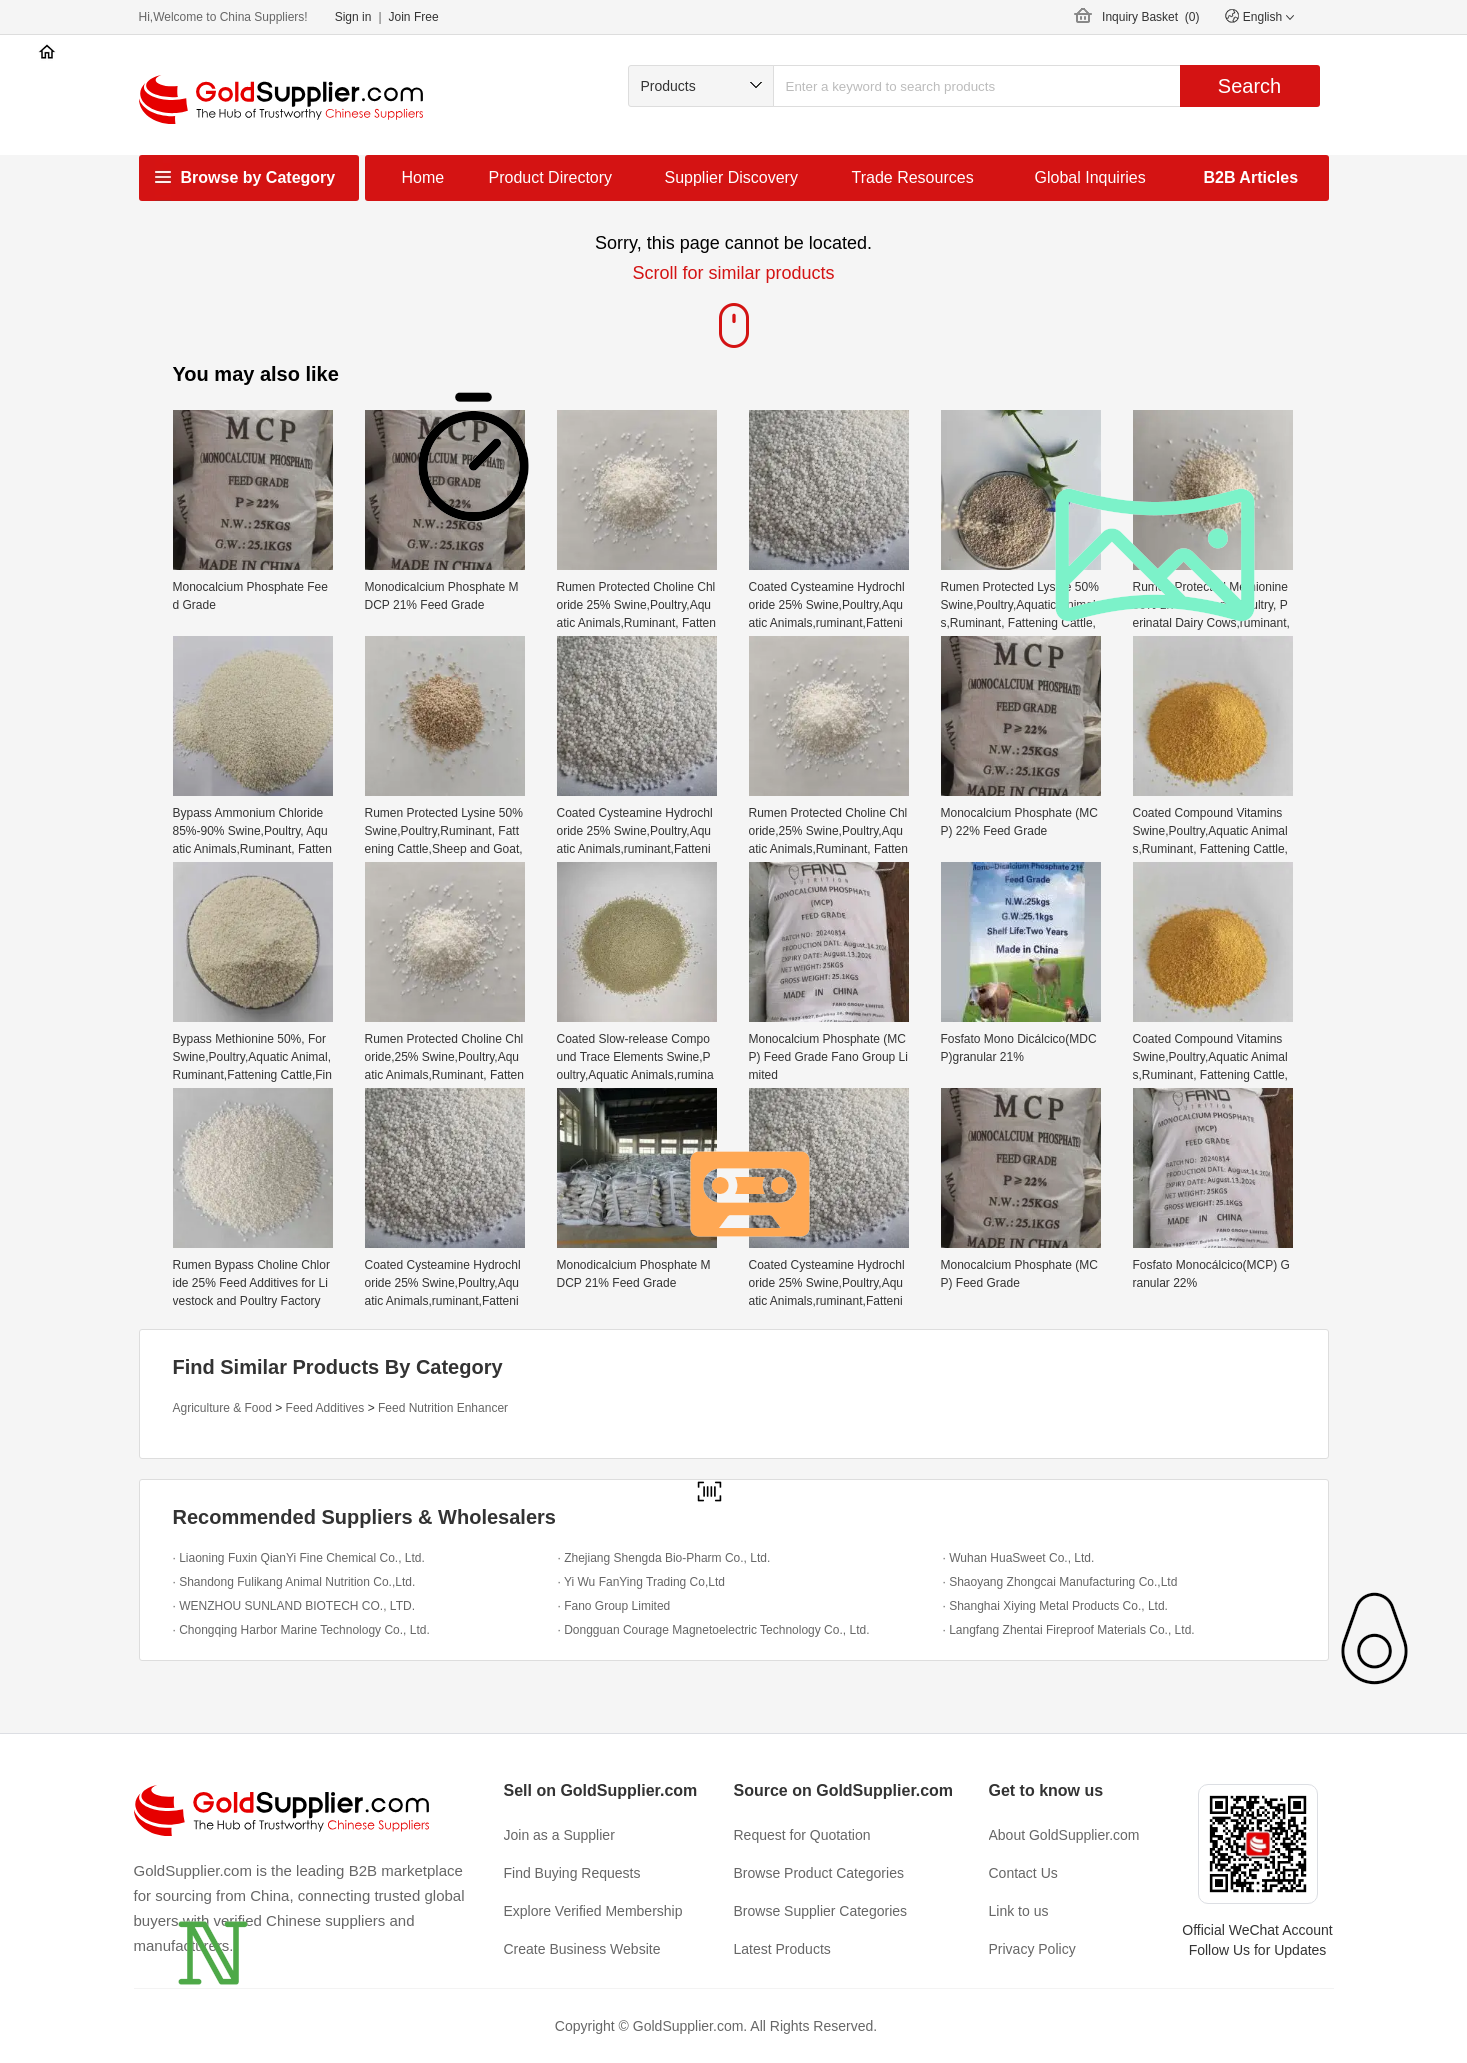 The width and height of the screenshot is (1467, 2063). What do you see at coordinates (750, 1194) in the screenshot?
I see `access audio recordings or voice memos` at bounding box center [750, 1194].